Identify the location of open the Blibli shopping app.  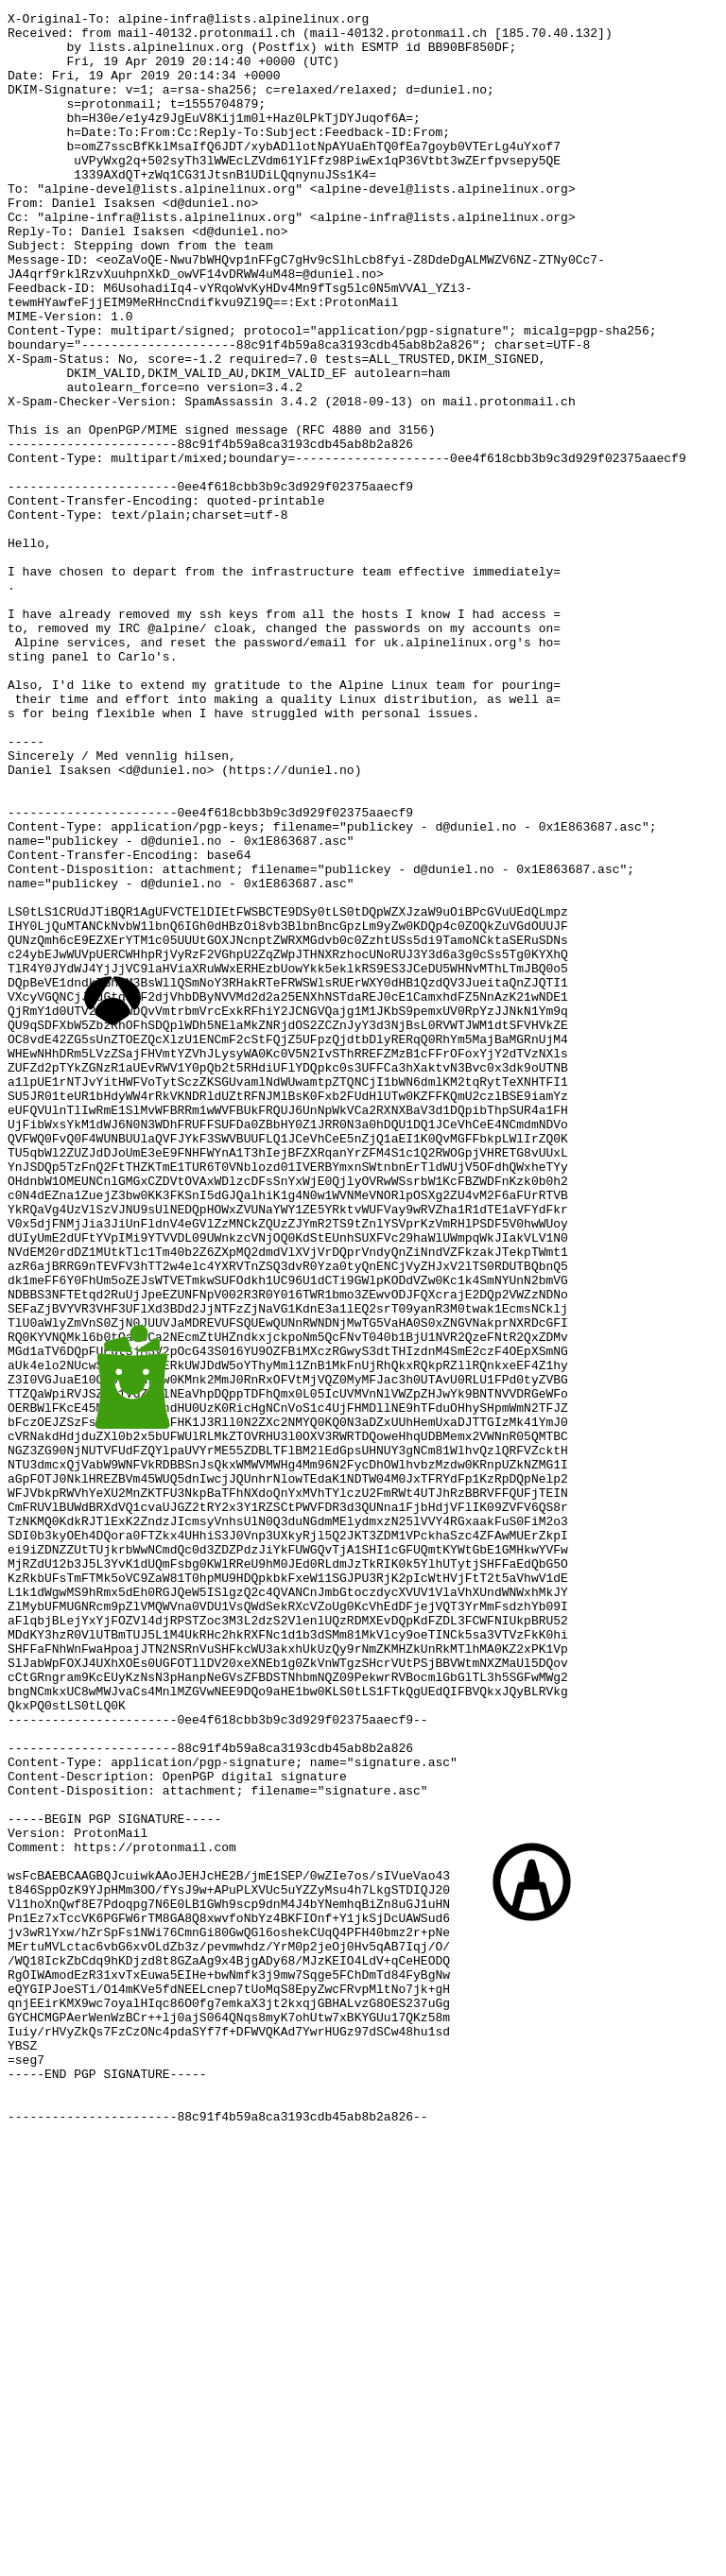
(132, 1377).